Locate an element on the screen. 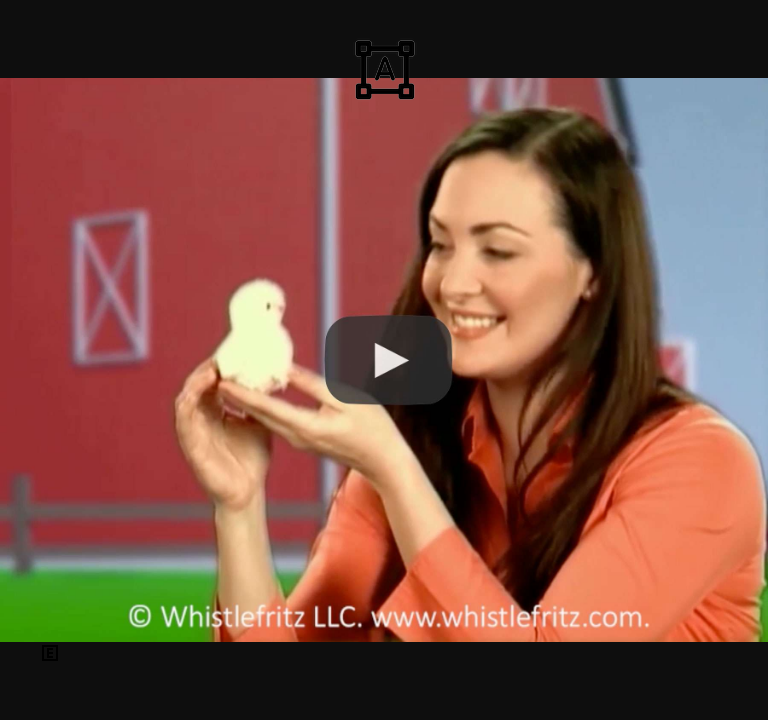 This screenshot has height=720, width=768. indicates explicit content warning is located at coordinates (50, 653).